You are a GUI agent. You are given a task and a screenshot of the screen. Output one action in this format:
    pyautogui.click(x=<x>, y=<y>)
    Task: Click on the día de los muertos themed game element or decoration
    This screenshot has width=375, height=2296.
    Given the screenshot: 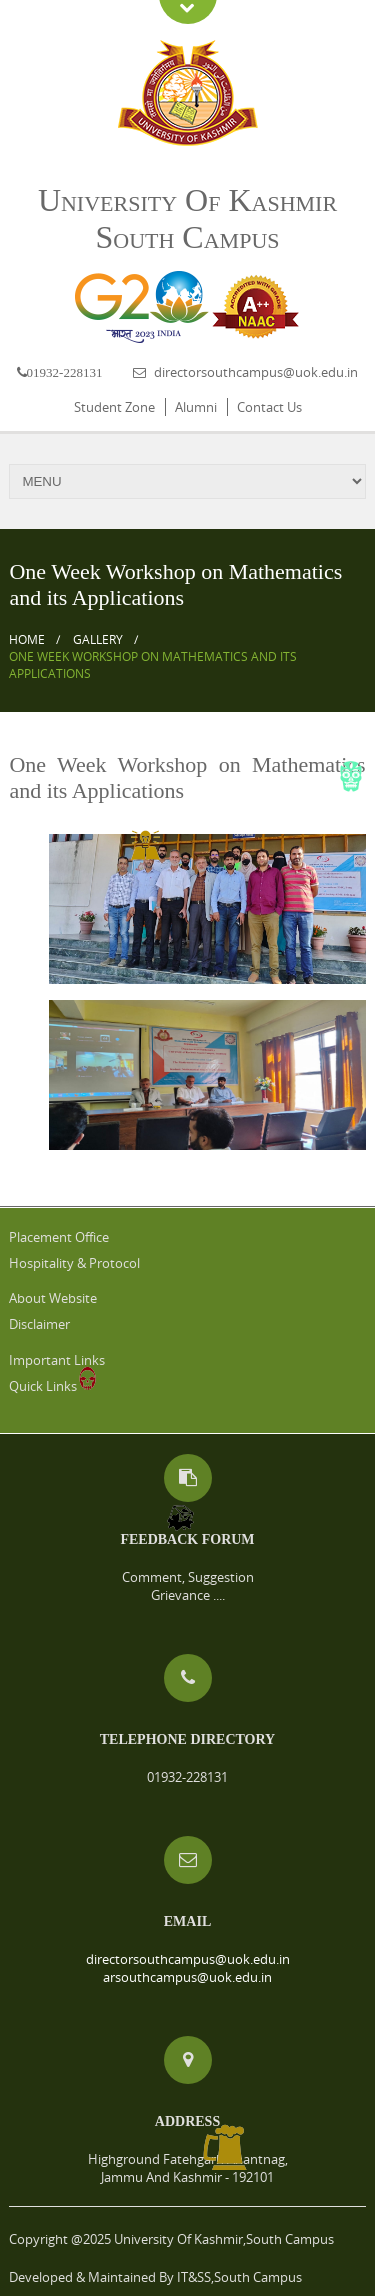 What is the action you would take?
    pyautogui.click(x=351, y=776)
    